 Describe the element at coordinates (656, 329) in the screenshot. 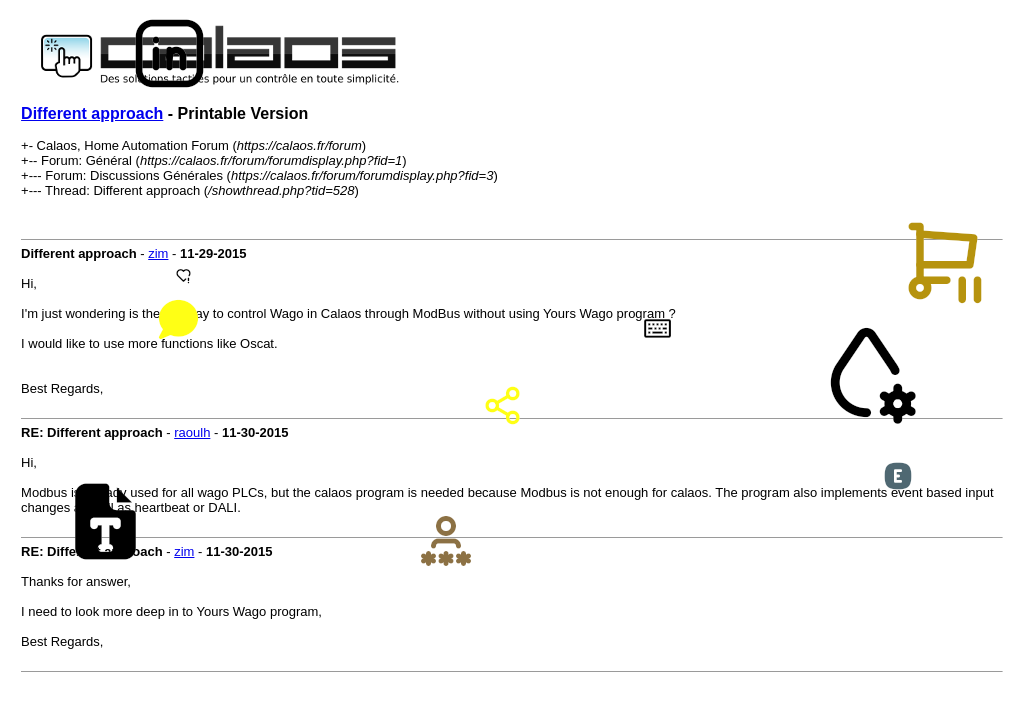

I see `record keyboard input or keystrokes` at that location.